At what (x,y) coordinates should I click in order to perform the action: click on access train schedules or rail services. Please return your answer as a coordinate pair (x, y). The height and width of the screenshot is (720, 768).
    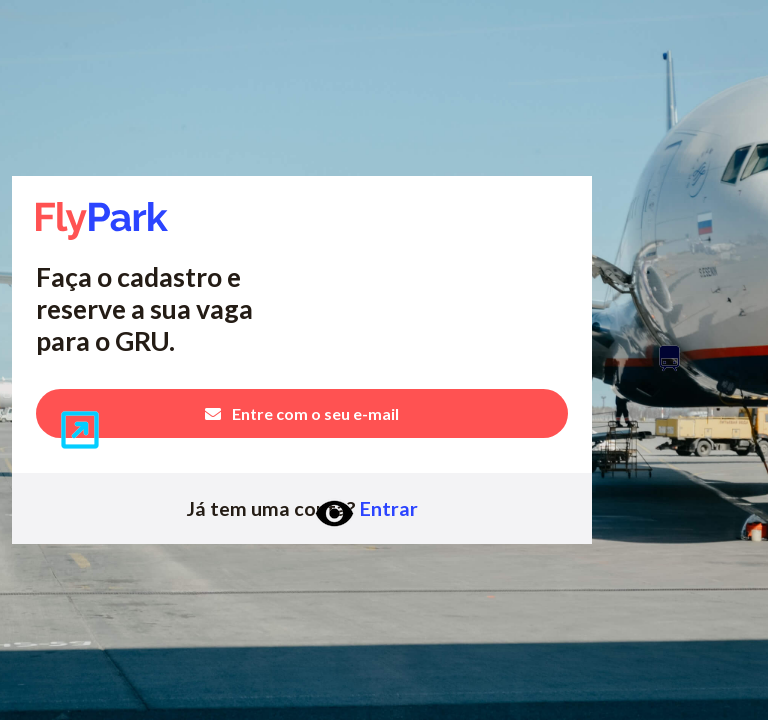
    Looking at the image, I should click on (669, 357).